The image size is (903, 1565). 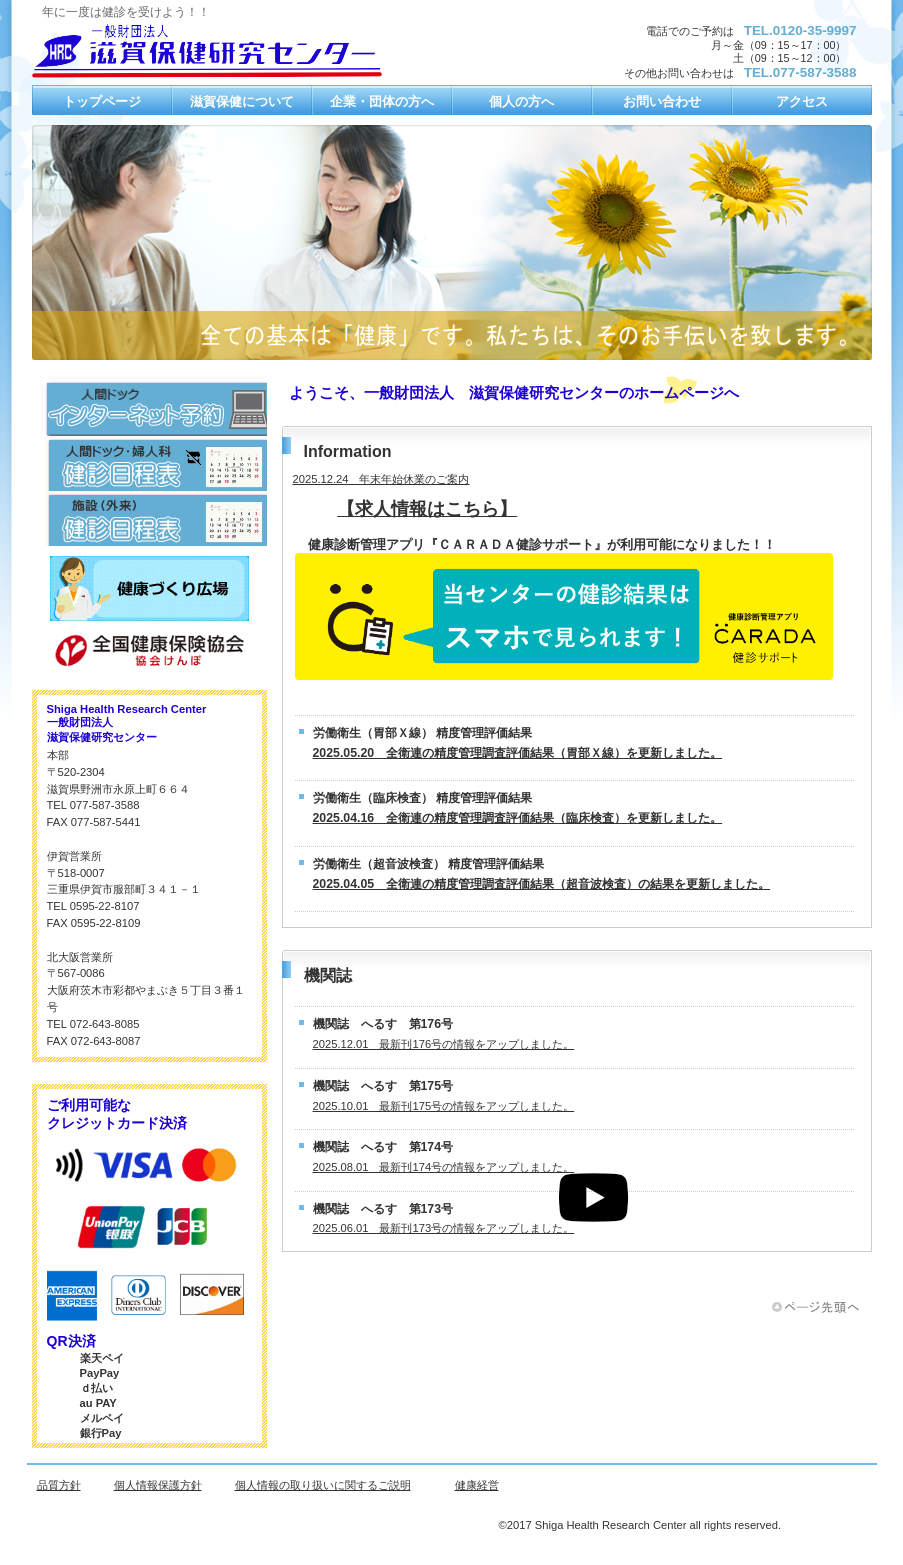 What do you see at coordinates (593, 1197) in the screenshot?
I see `open YouTube app` at bounding box center [593, 1197].